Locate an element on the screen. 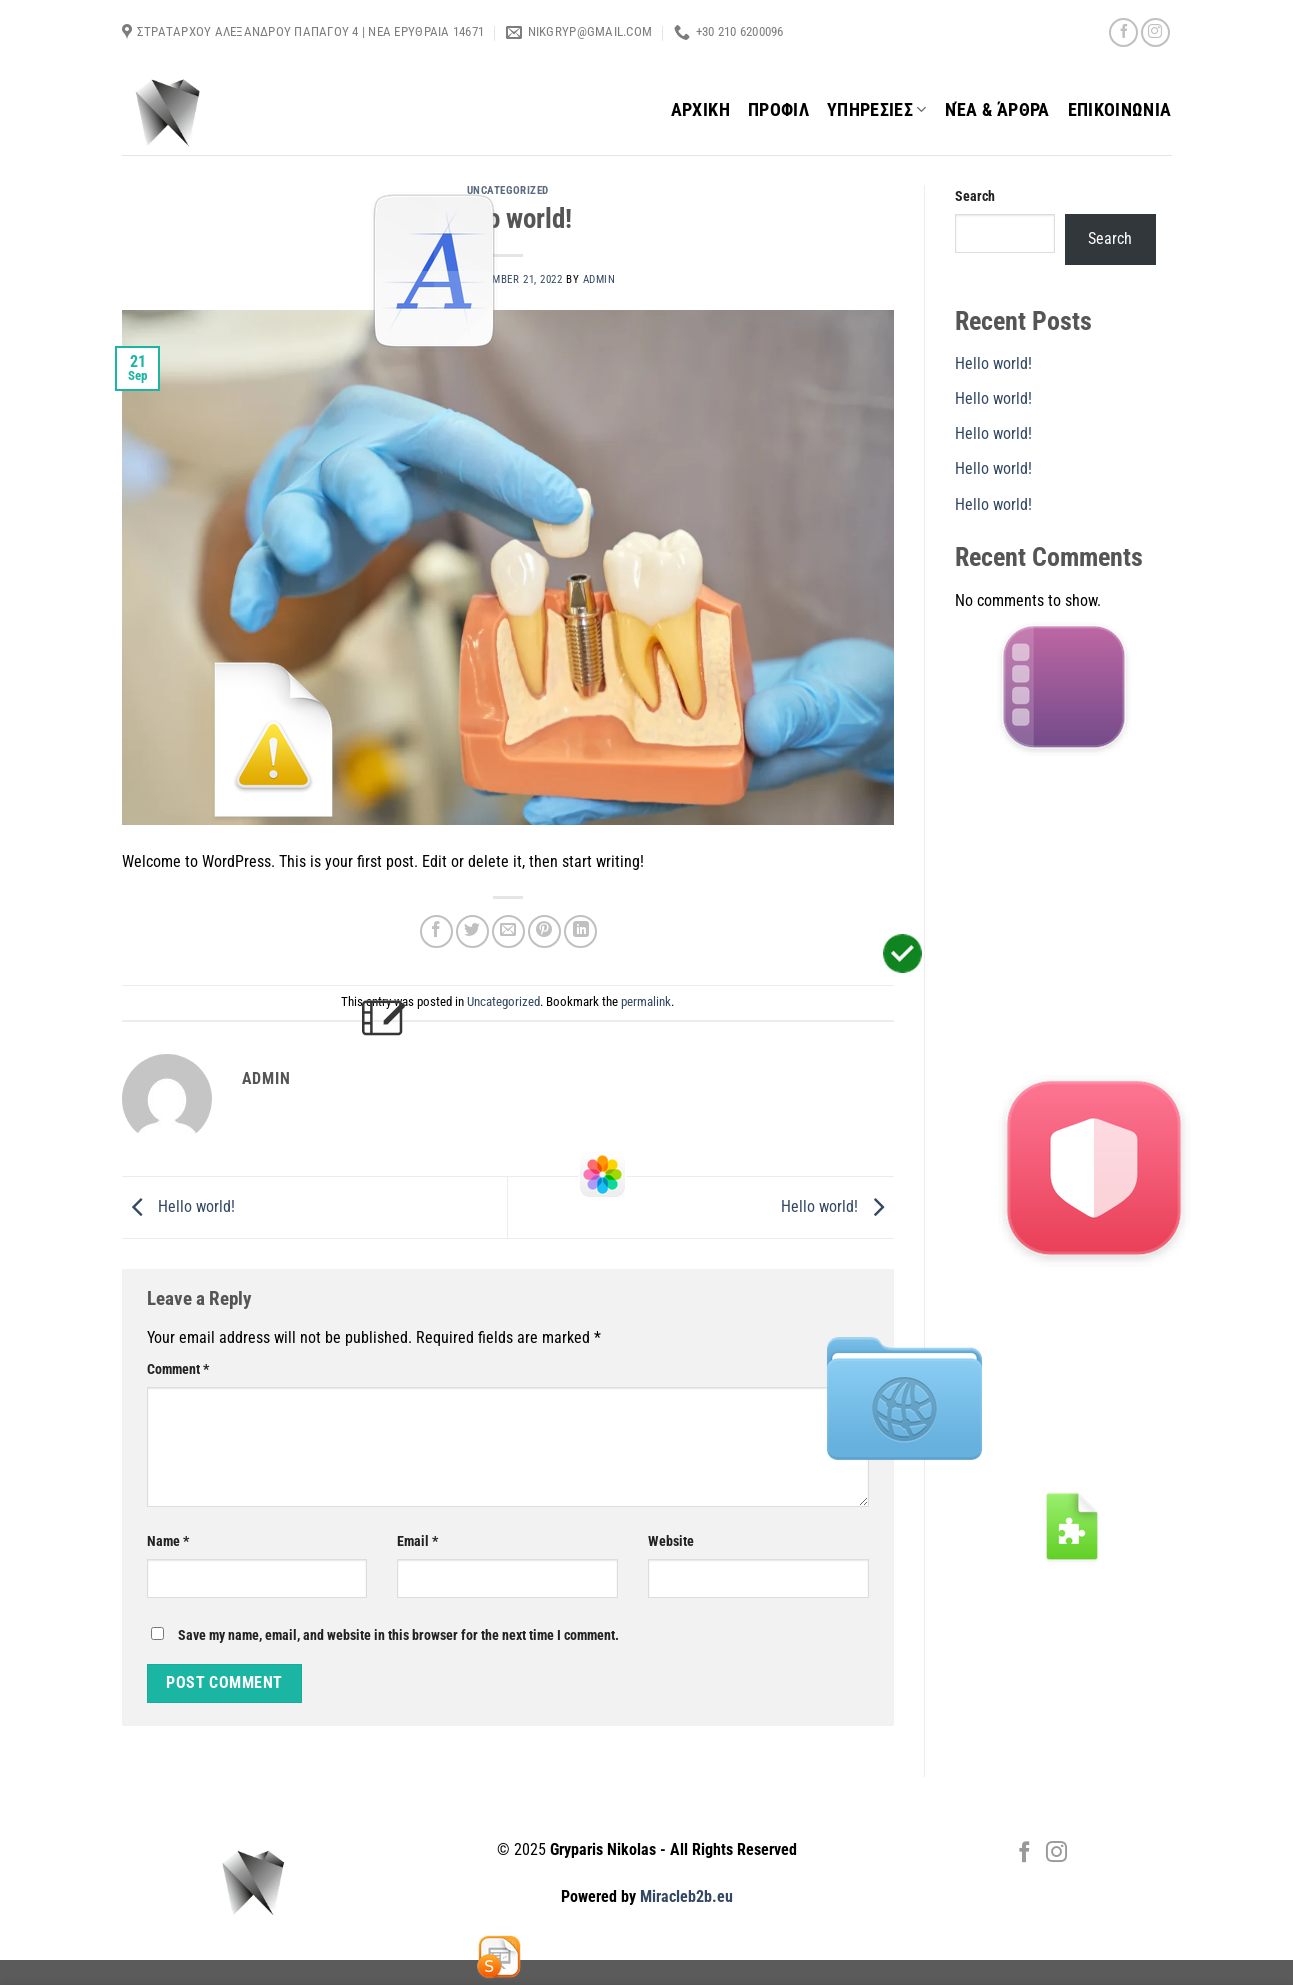 Image resolution: width=1293 pixels, height=1985 pixels. open a font file is located at coordinates (434, 271).